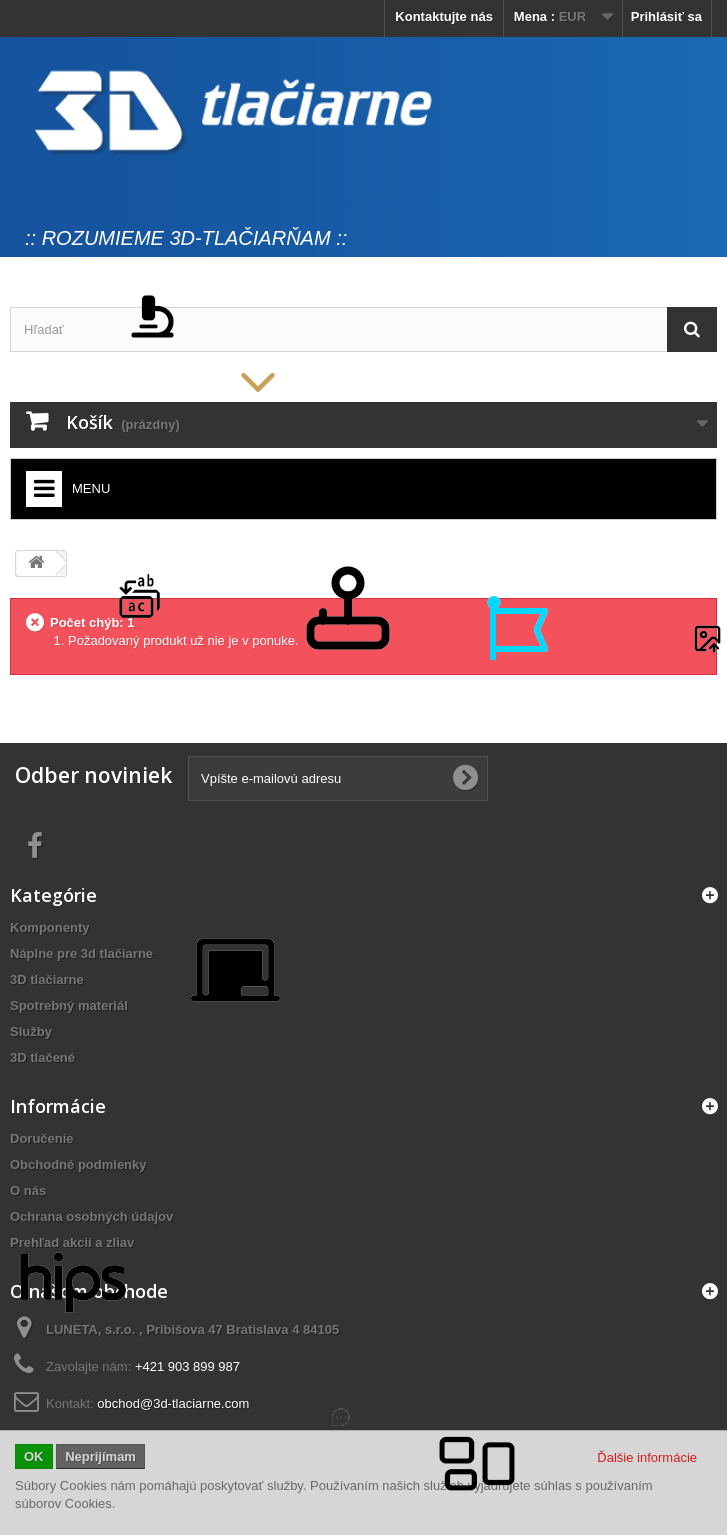 This screenshot has height=1535, width=727. Describe the element at coordinates (73, 1282) in the screenshot. I see `hips payment platform logo` at that location.